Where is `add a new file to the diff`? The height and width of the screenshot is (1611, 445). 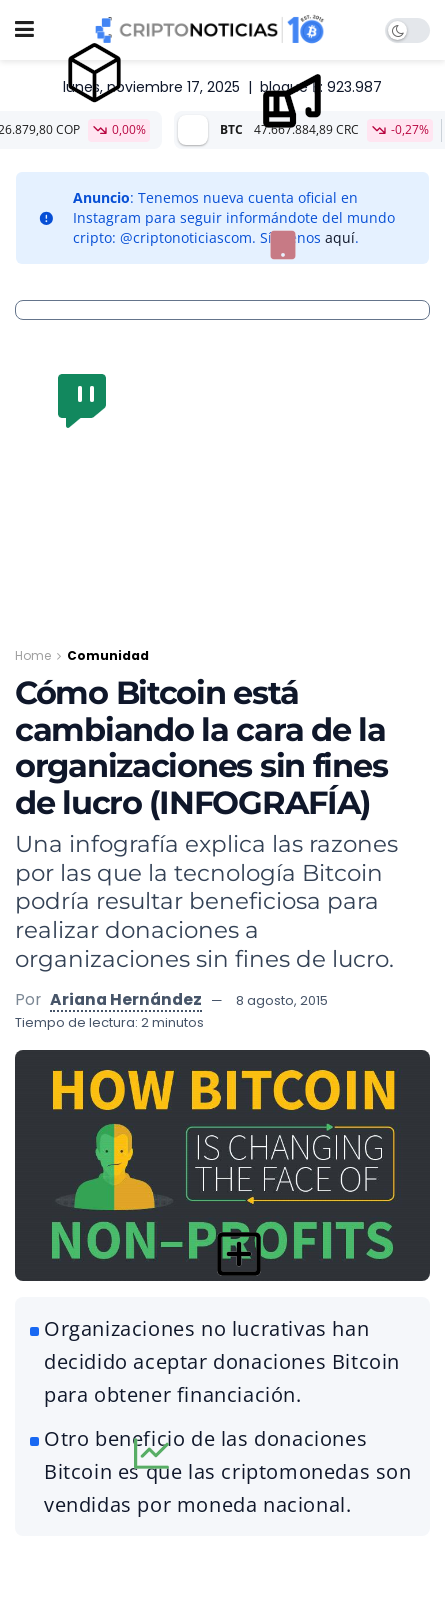 add a new file to the diff is located at coordinates (239, 1254).